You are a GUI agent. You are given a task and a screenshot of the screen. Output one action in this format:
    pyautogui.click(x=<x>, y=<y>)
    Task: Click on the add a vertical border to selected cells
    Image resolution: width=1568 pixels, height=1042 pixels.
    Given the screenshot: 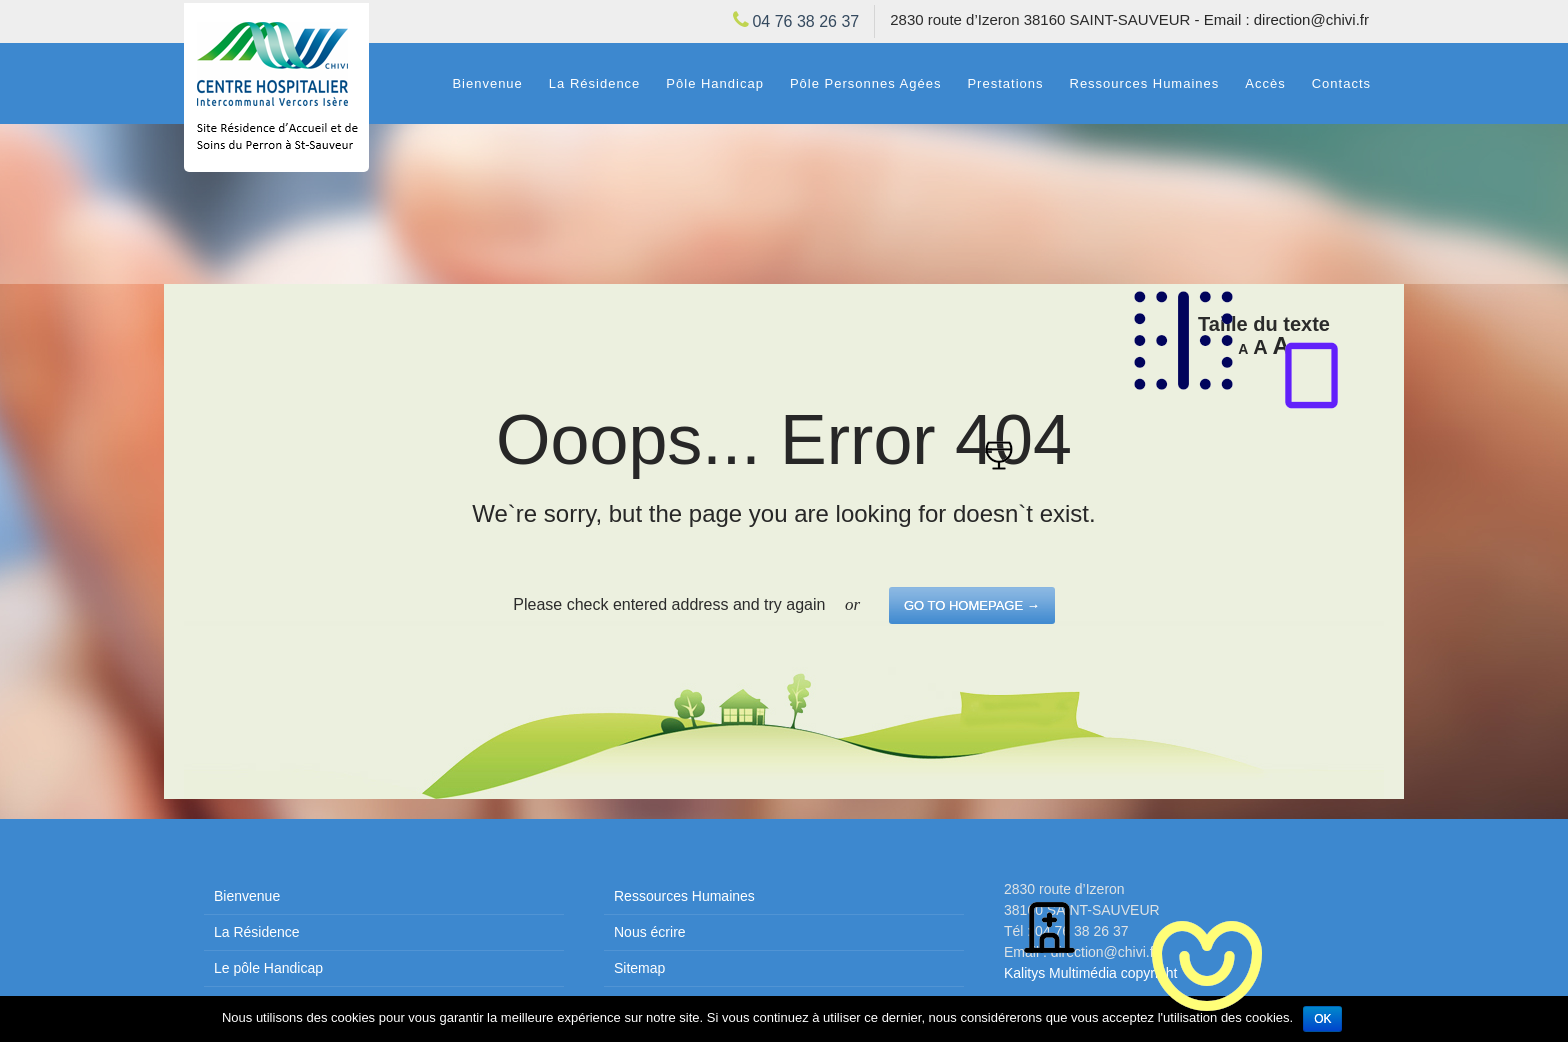 What is the action you would take?
    pyautogui.click(x=1183, y=340)
    